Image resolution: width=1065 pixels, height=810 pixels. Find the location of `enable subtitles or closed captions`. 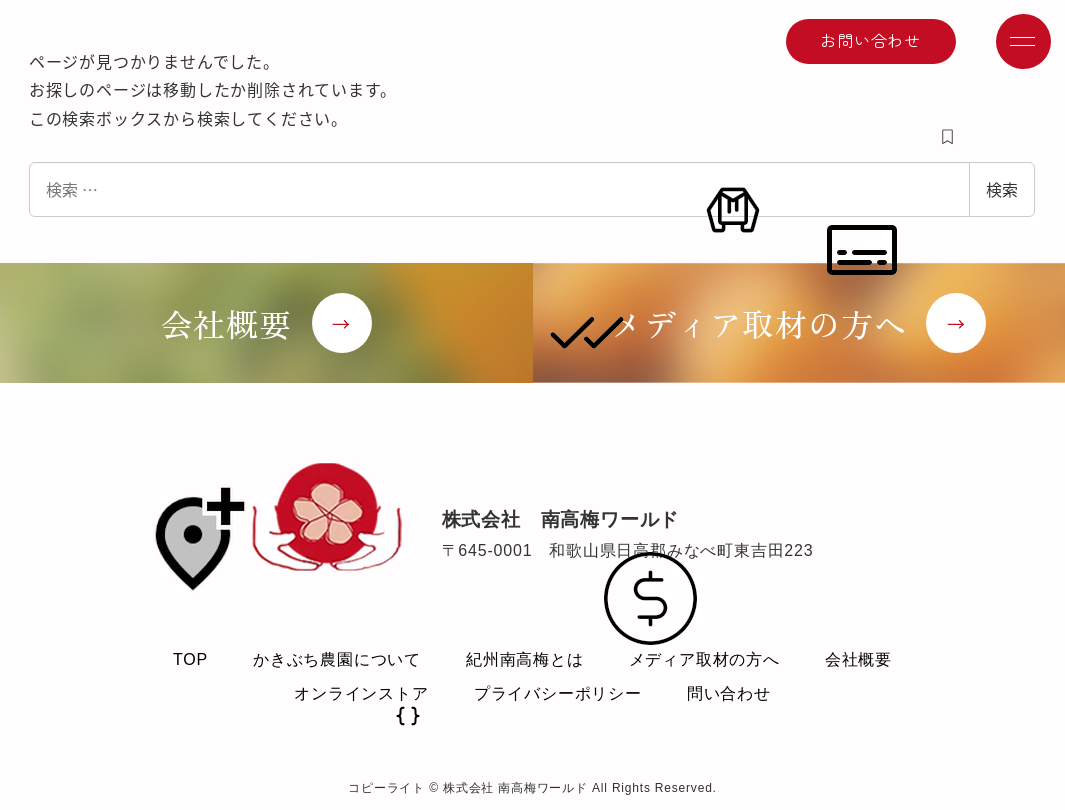

enable subtitles or closed captions is located at coordinates (862, 250).